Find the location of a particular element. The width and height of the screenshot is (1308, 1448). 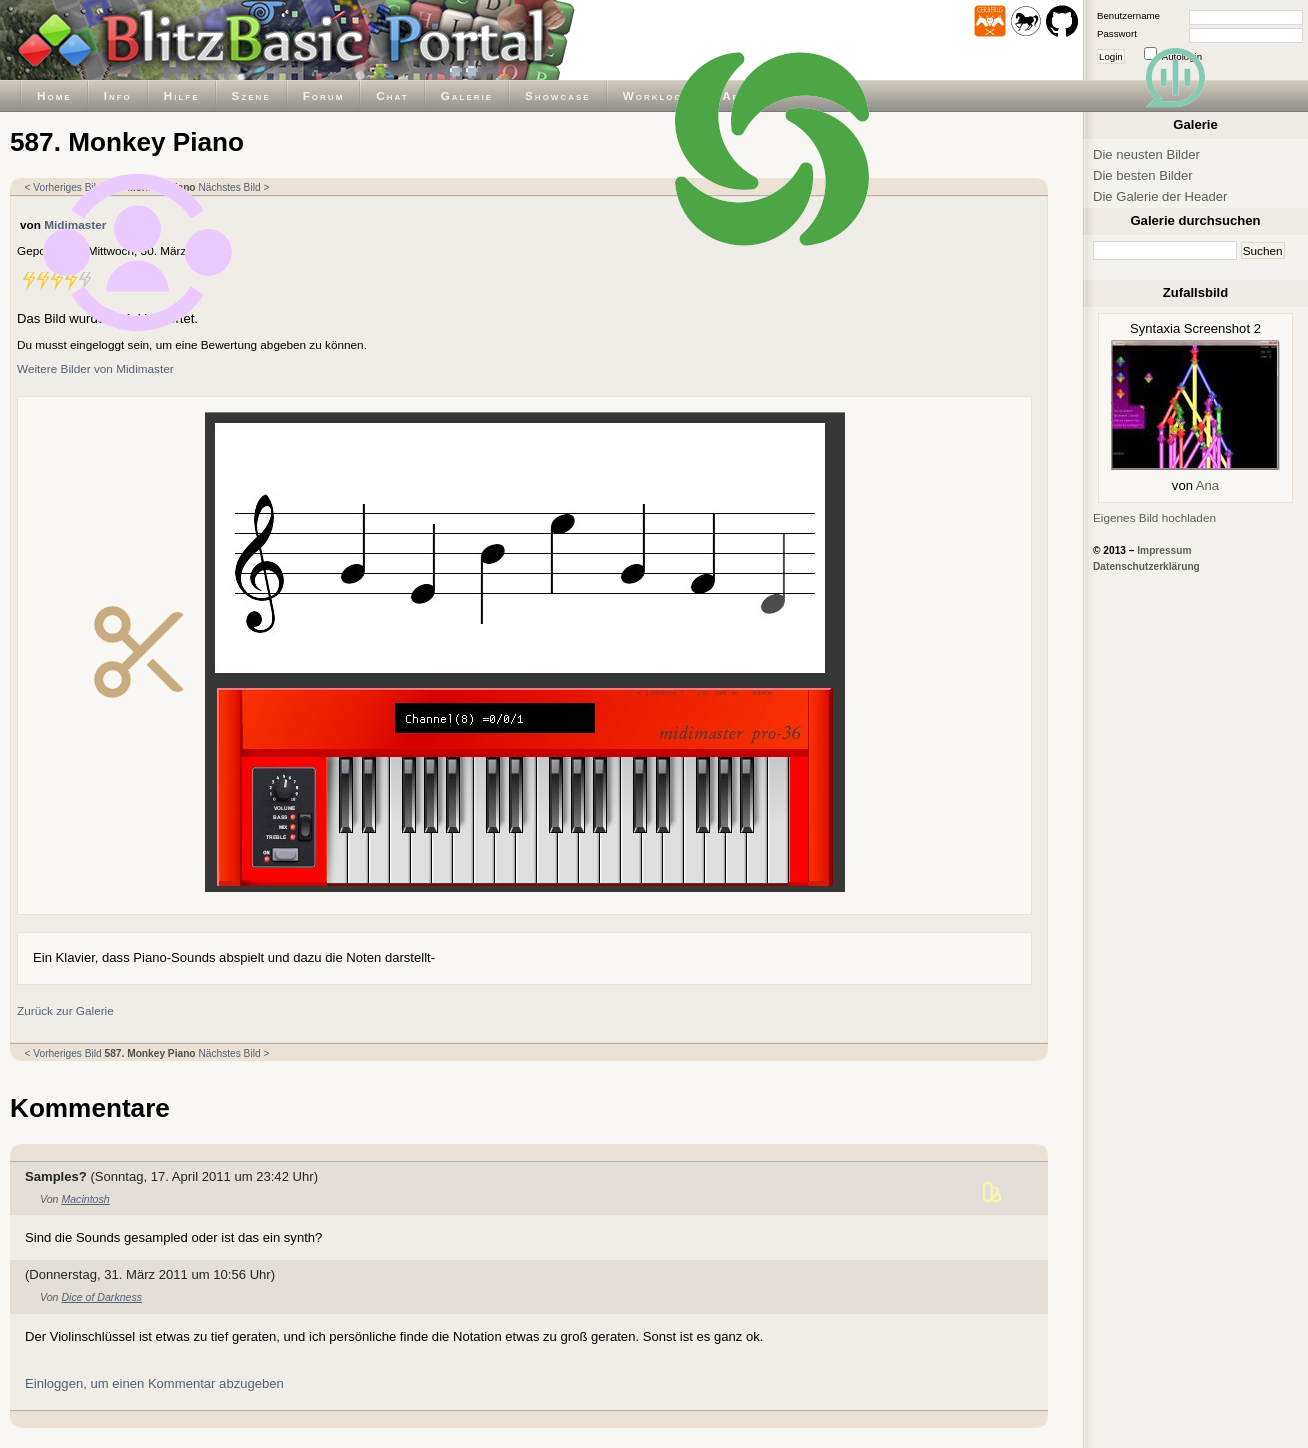

open the Kleinanzeigen app is located at coordinates (992, 1192).